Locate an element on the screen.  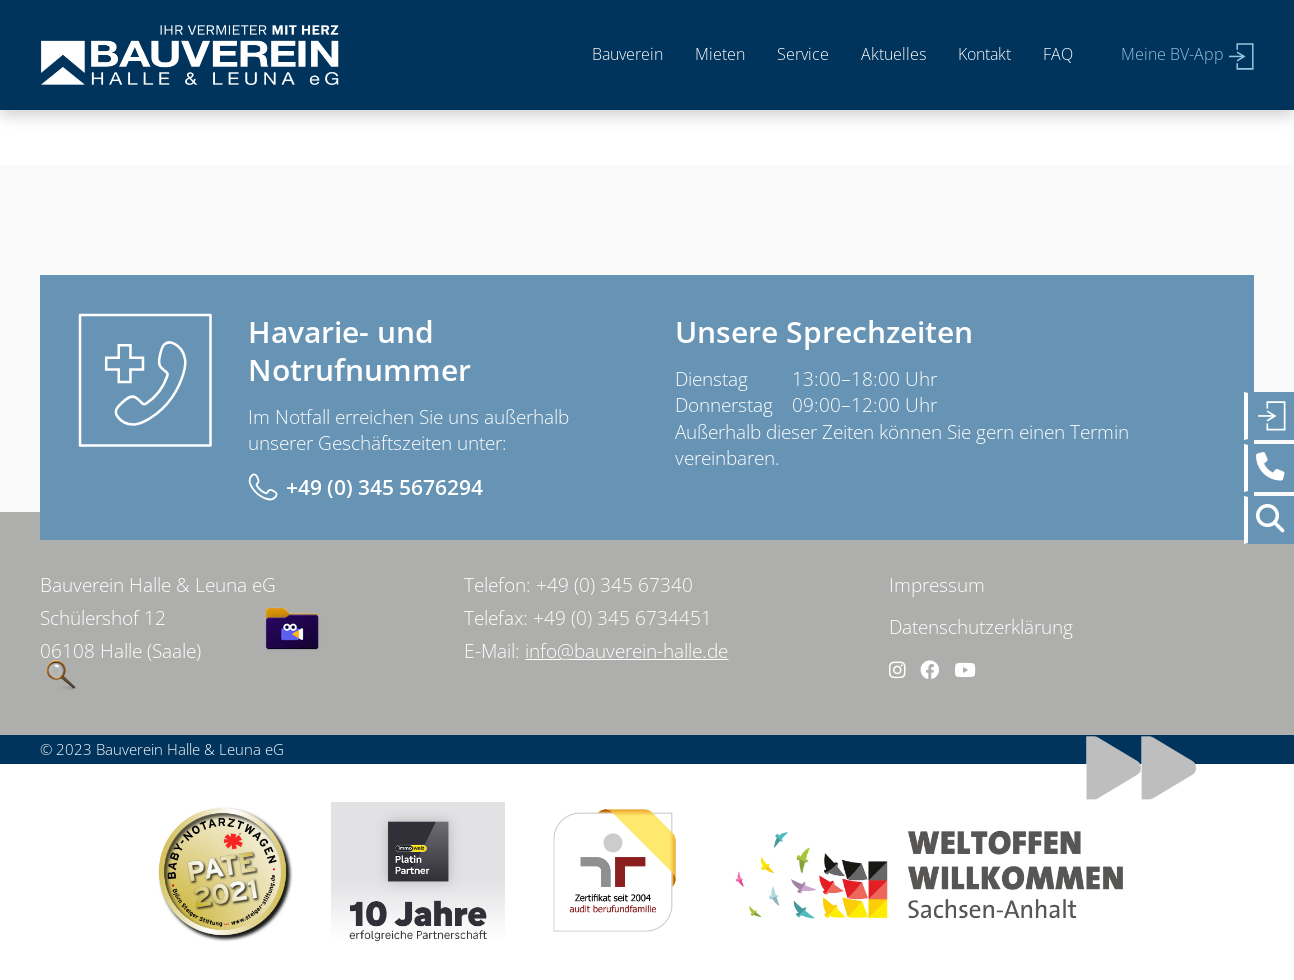
search your system or files is located at coordinates (61, 675).